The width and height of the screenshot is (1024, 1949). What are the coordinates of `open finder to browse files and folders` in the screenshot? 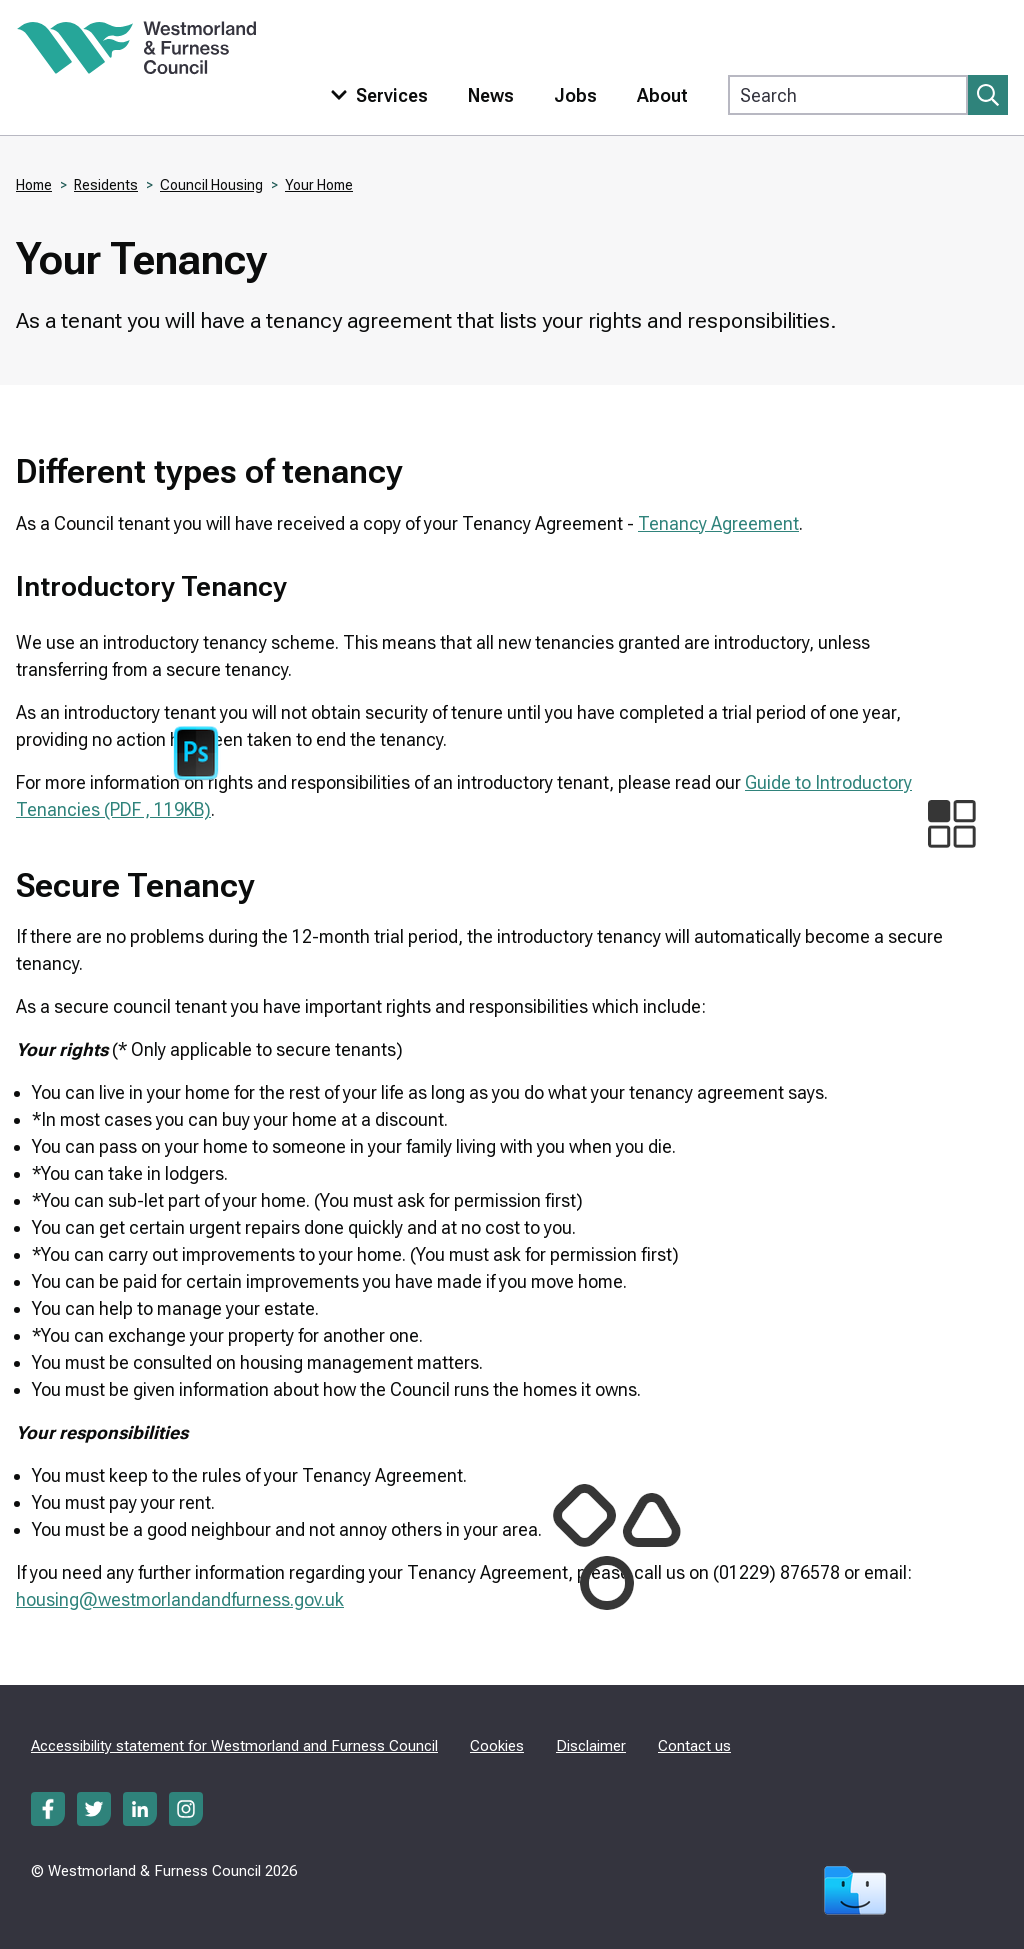 It's located at (855, 1892).